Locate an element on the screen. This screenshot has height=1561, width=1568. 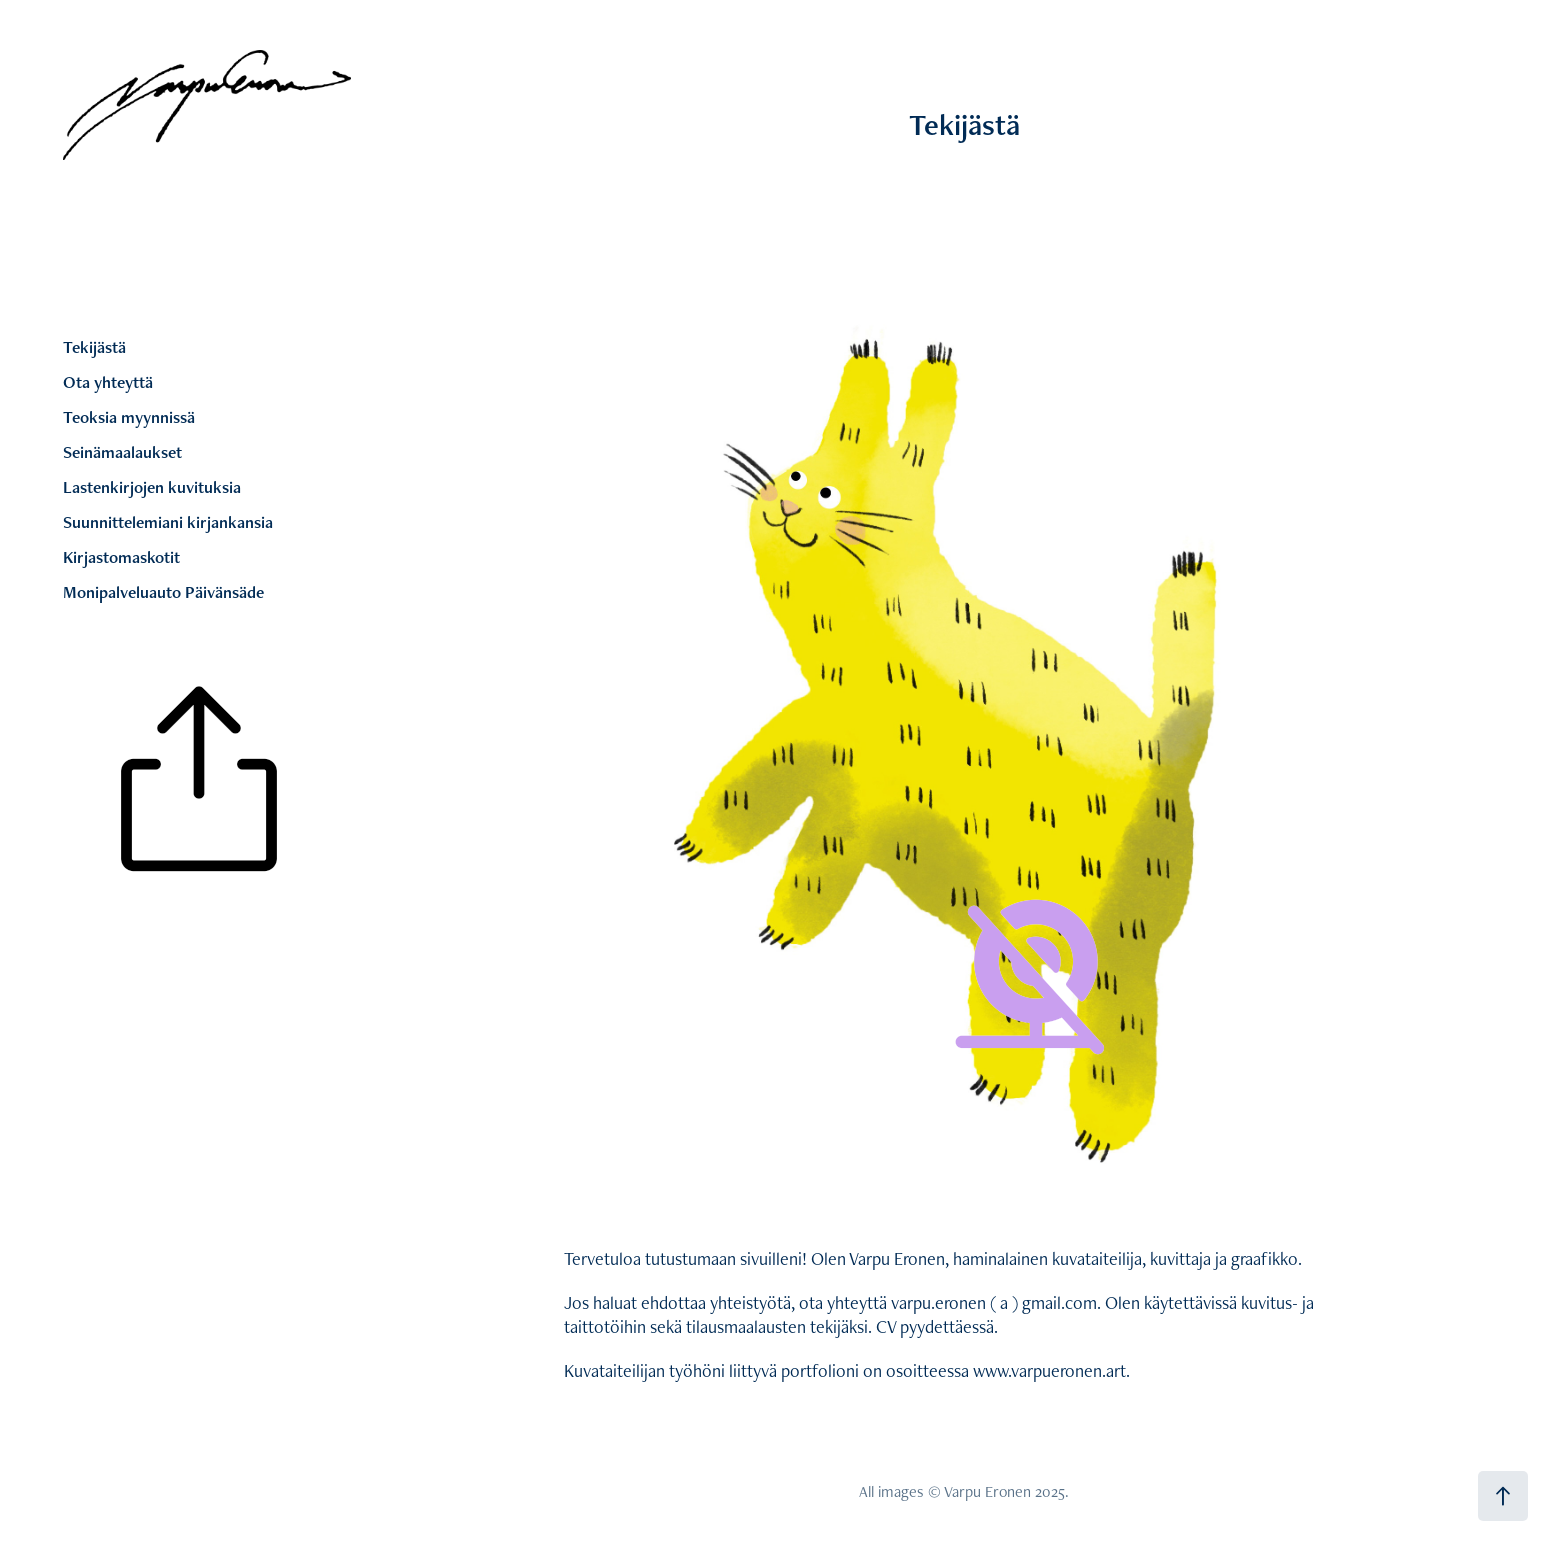
export or share content to another app is located at coordinates (199, 786).